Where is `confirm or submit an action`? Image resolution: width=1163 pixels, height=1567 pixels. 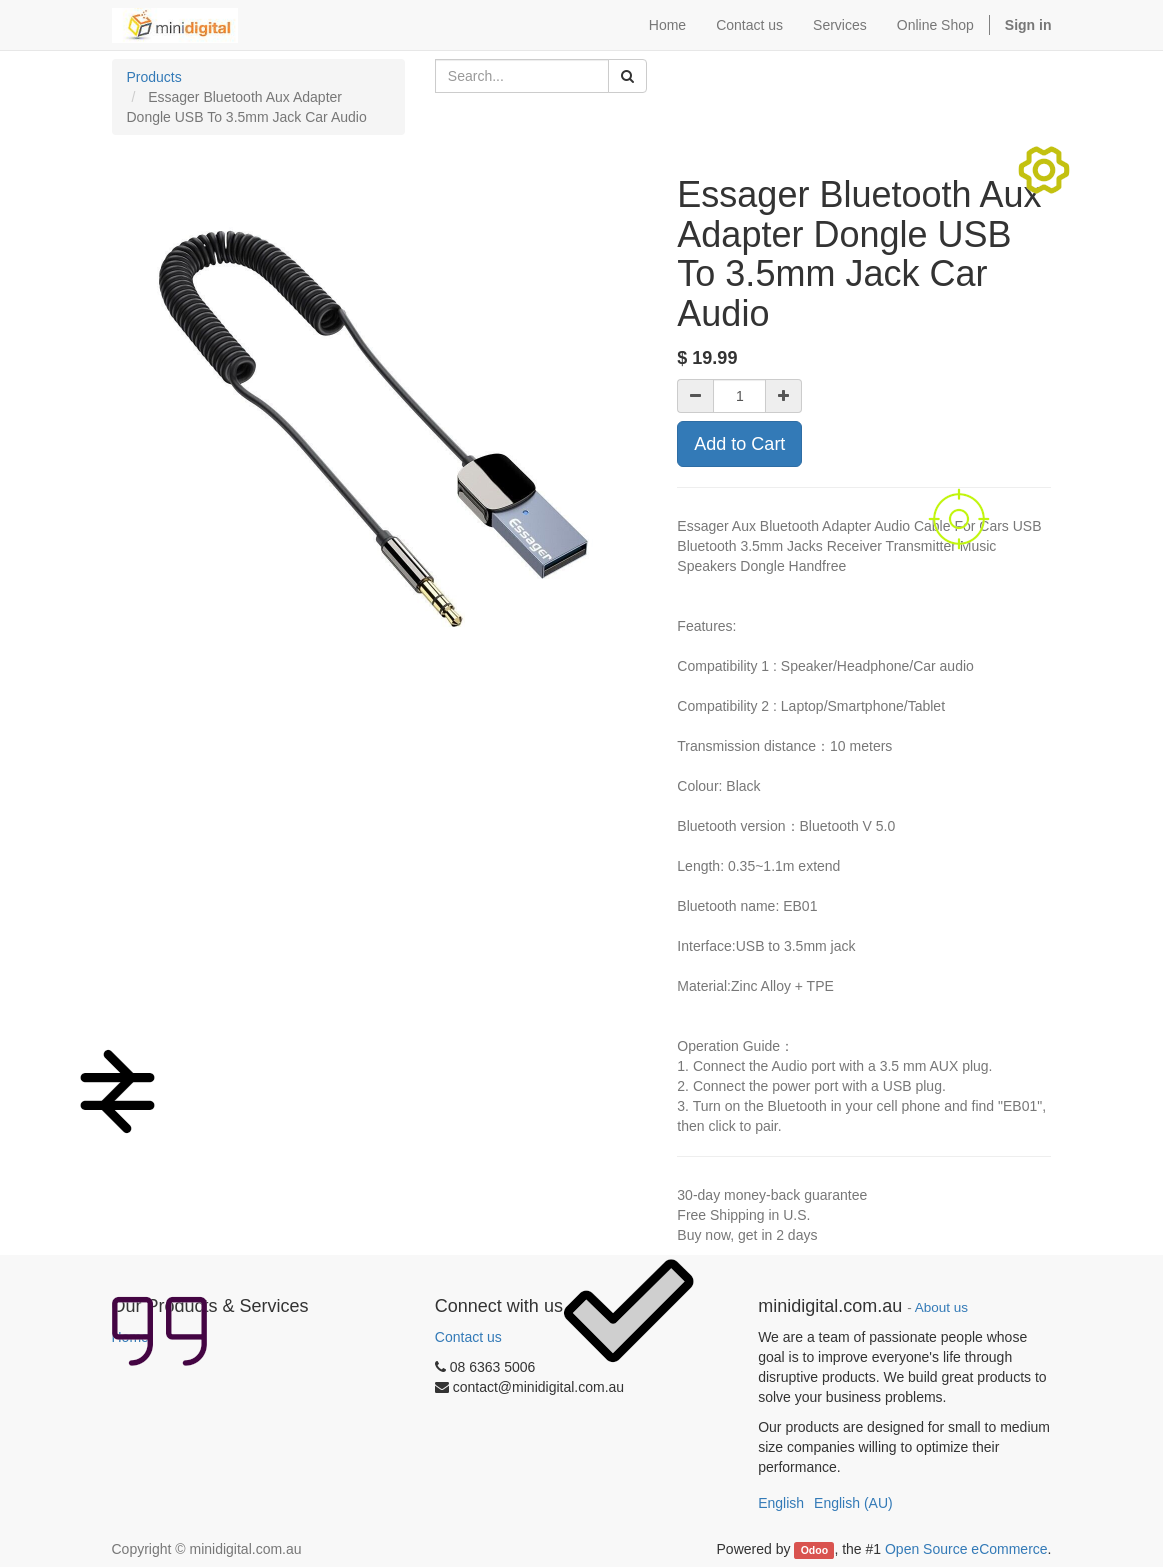
confirm or submit an action is located at coordinates (626, 1308).